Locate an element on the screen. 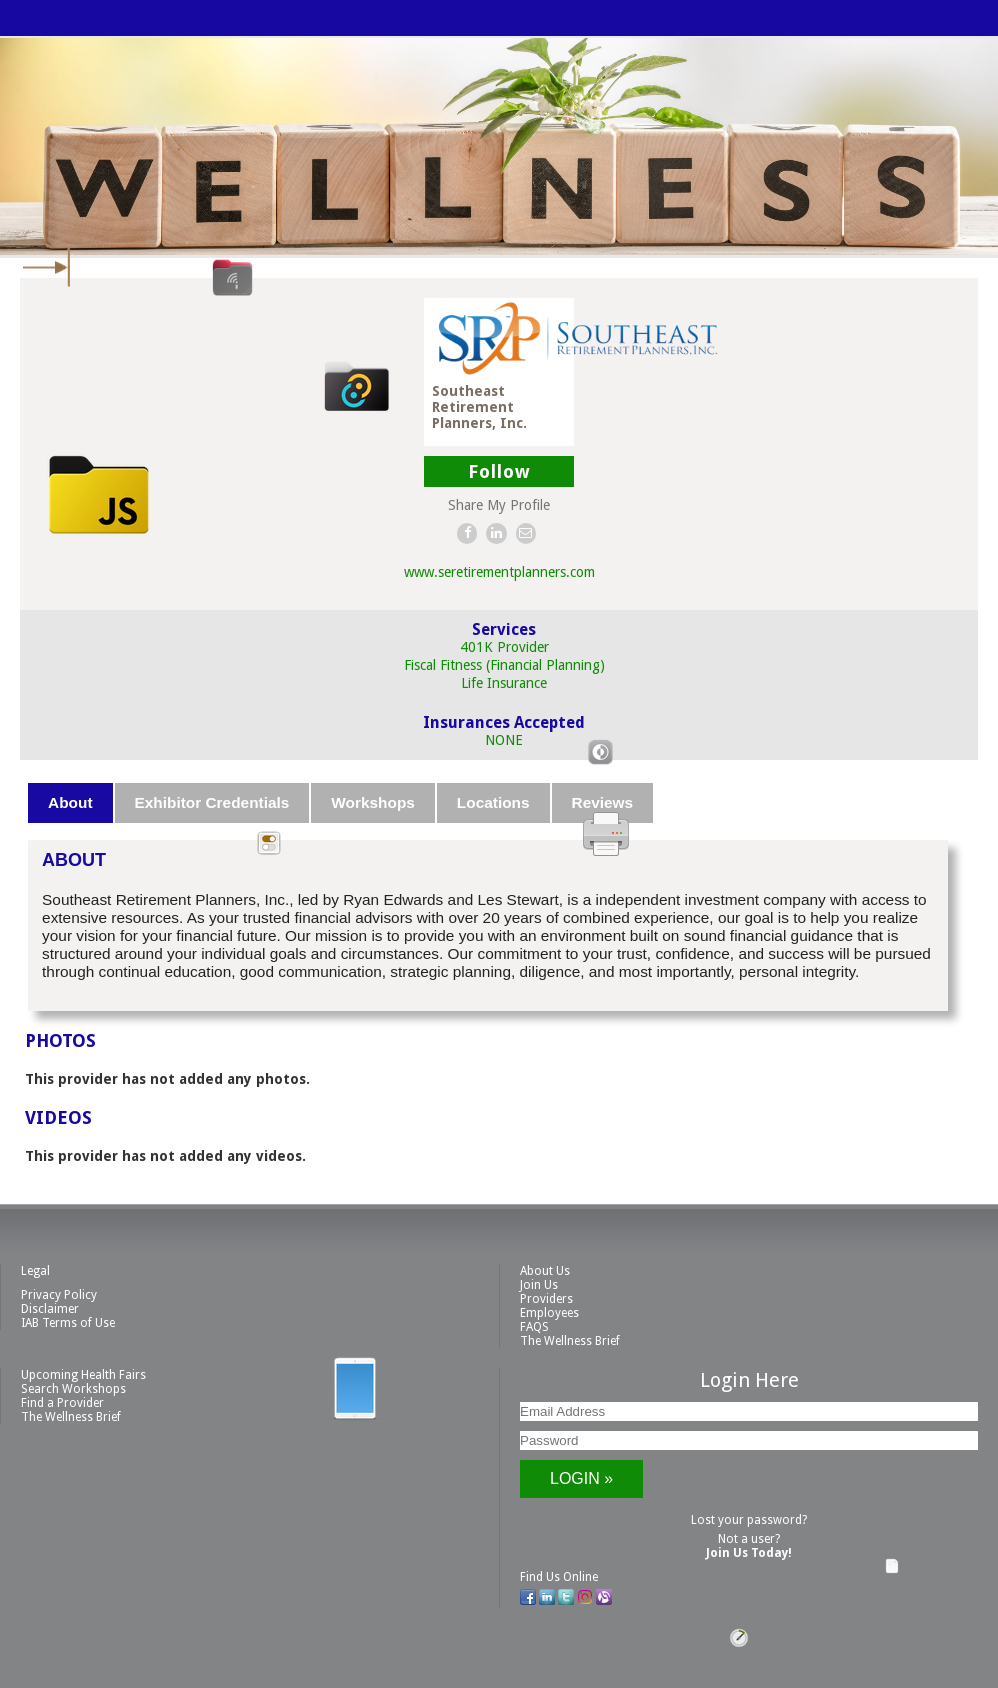 The width and height of the screenshot is (998, 1688). customize application appearance settings is located at coordinates (600, 752).